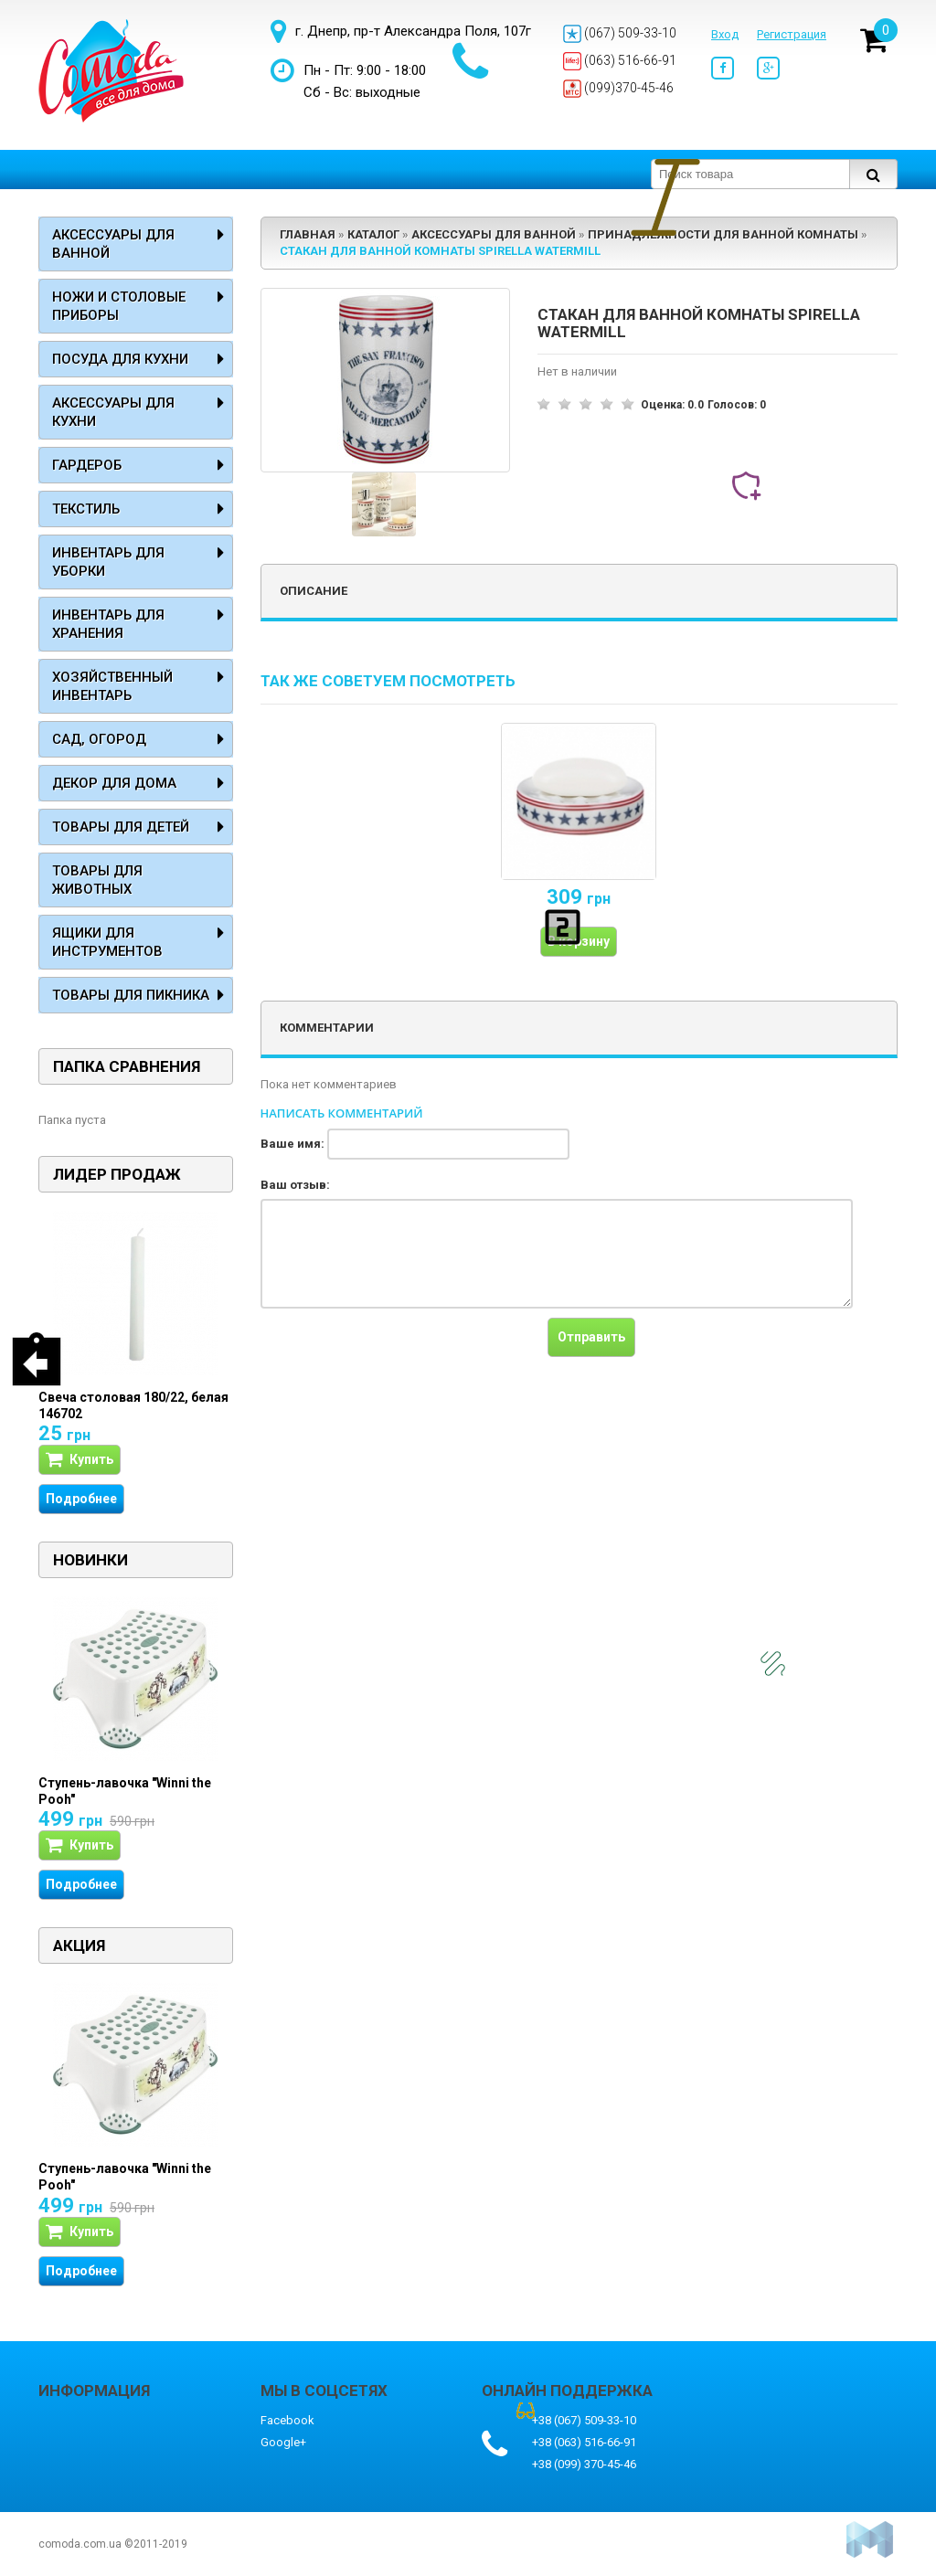 Image resolution: width=936 pixels, height=2576 pixels. I want to click on access reading mode or reader view, so click(526, 2411).